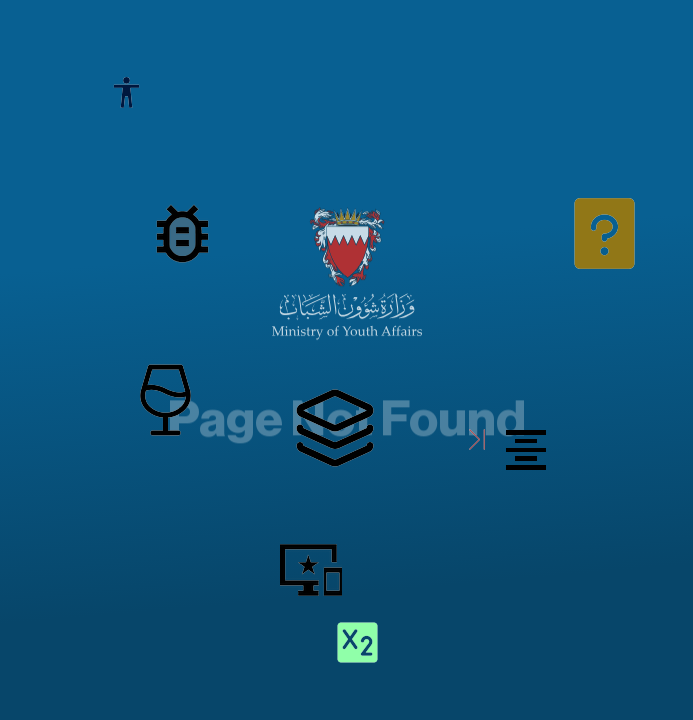  Describe the element at coordinates (357, 642) in the screenshot. I see `format text as subscript` at that location.